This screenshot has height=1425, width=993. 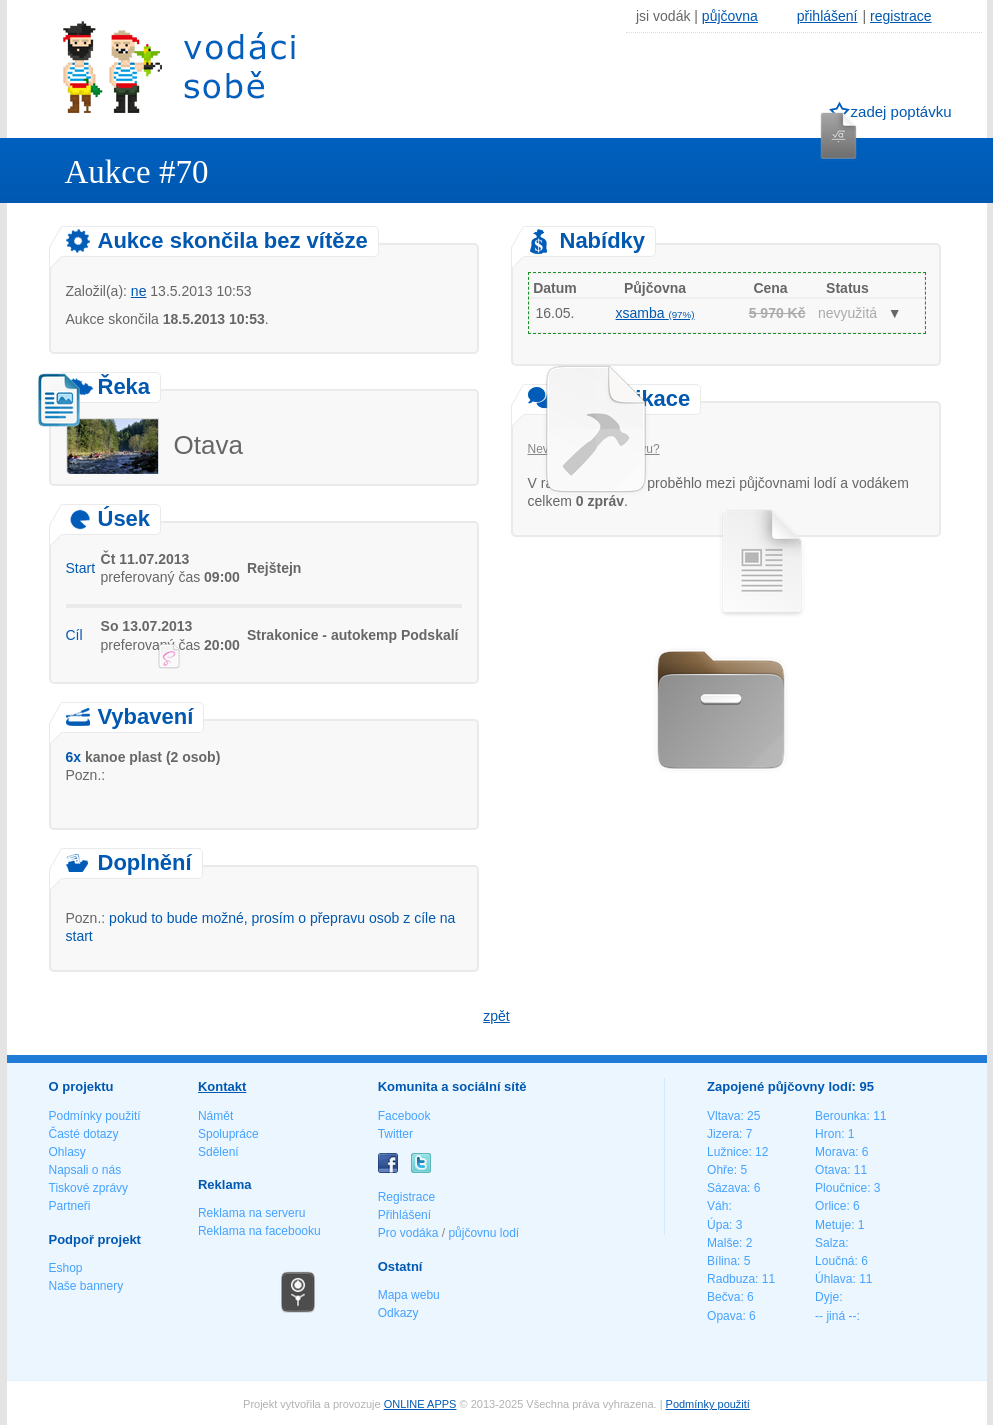 I want to click on open an opendocument formula file, so click(x=838, y=136).